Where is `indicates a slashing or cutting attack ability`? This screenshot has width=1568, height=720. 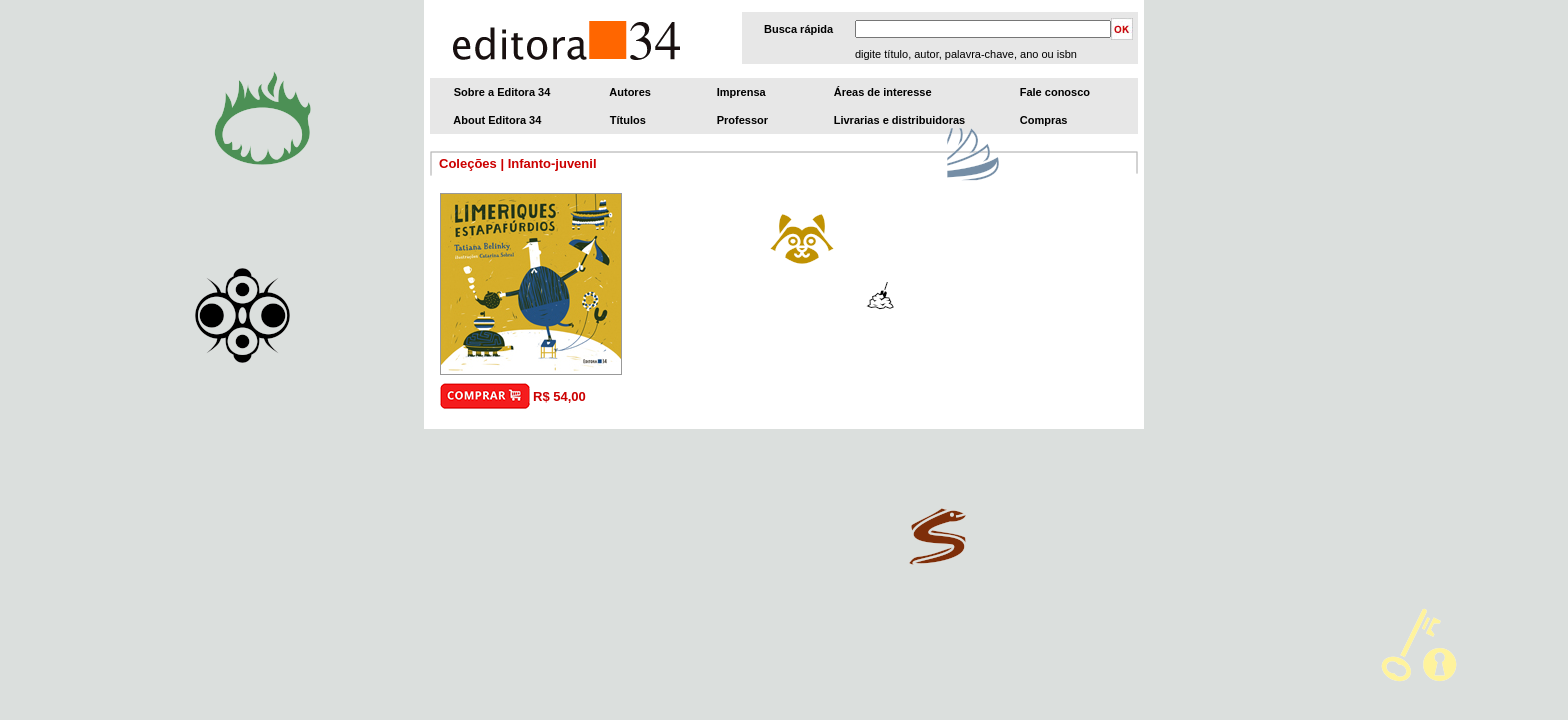
indicates a slashing or cutting attack ability is located at coordinates (973, 154).